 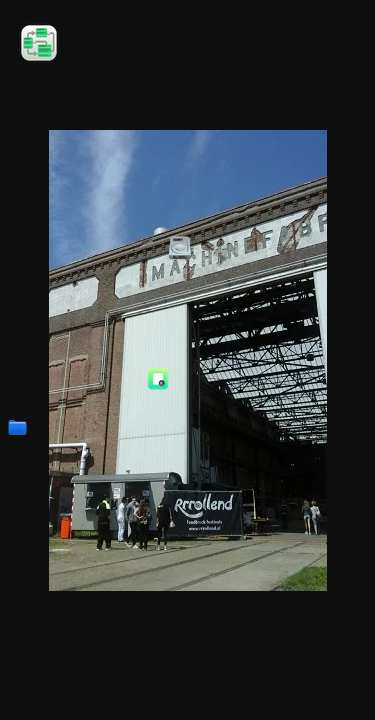 I want to click on open desktop folder, so click(x=17, y=427).